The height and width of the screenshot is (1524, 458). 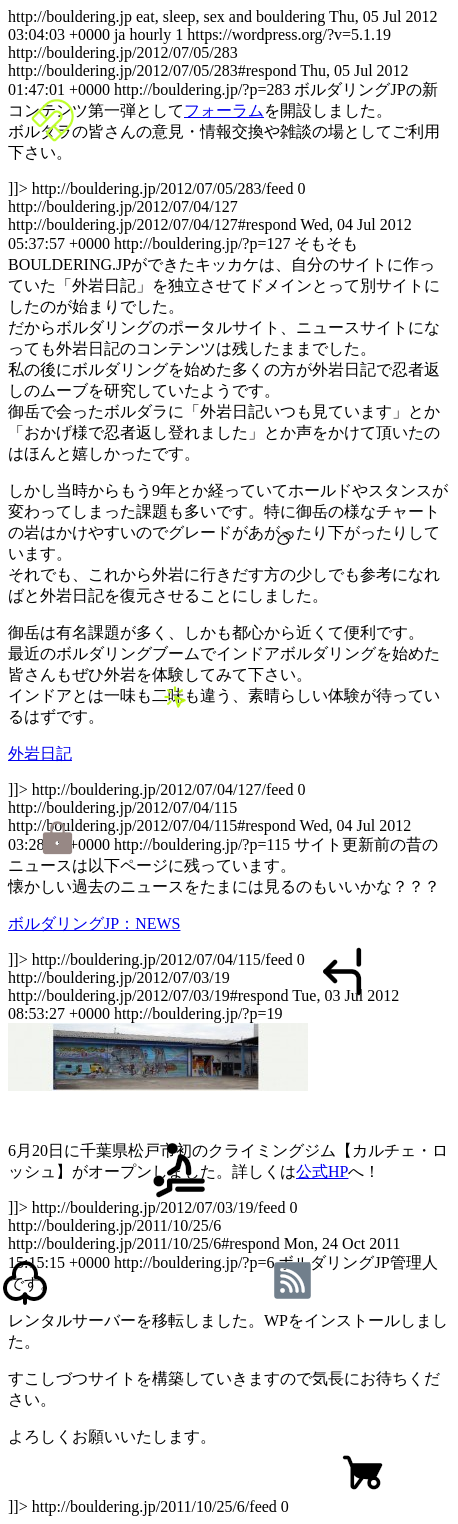 I want to click on subscribe to RSS feed, so click(x=292, y=1280).